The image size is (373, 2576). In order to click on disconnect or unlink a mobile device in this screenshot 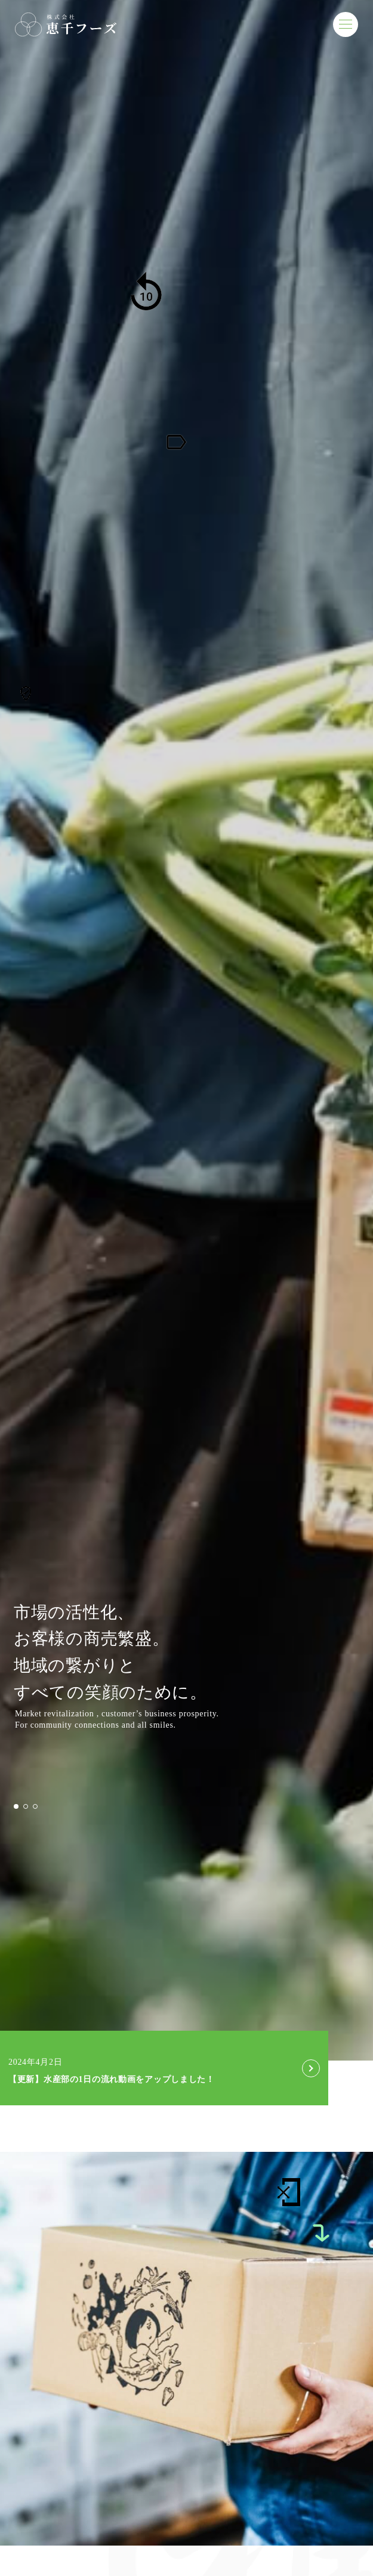, I will do `click(288, 2192)`.